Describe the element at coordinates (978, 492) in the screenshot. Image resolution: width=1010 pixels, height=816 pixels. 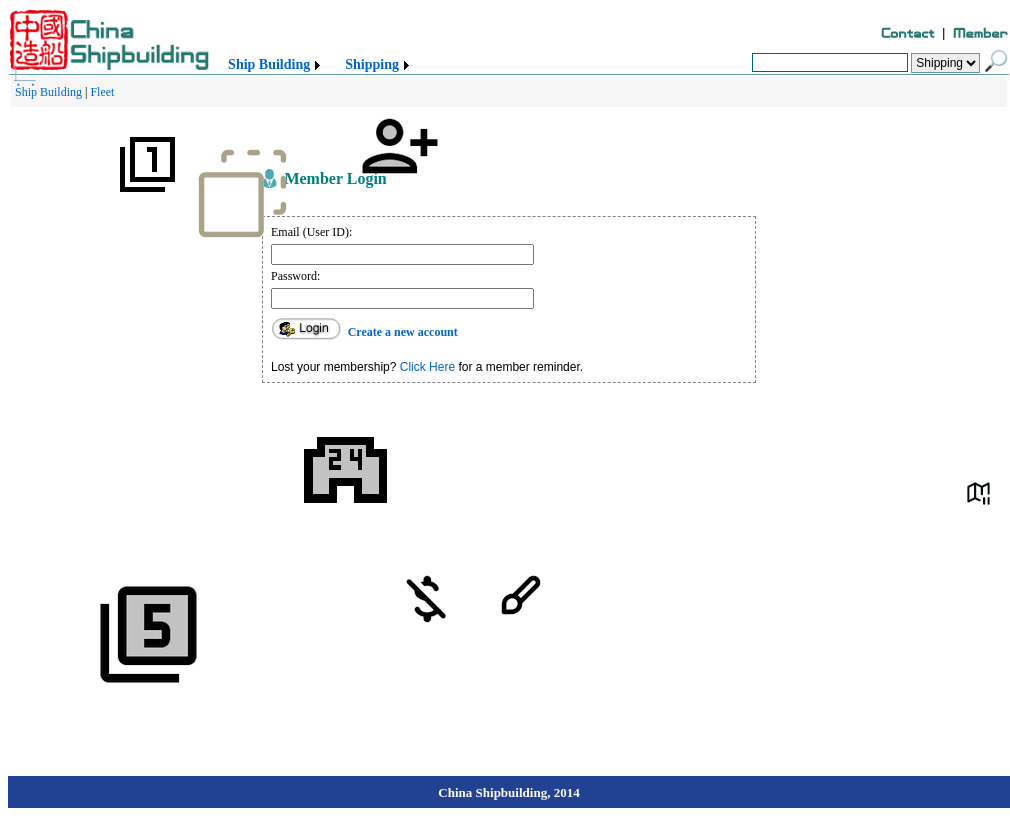
I see `pause map navigation or tracking` at that location.